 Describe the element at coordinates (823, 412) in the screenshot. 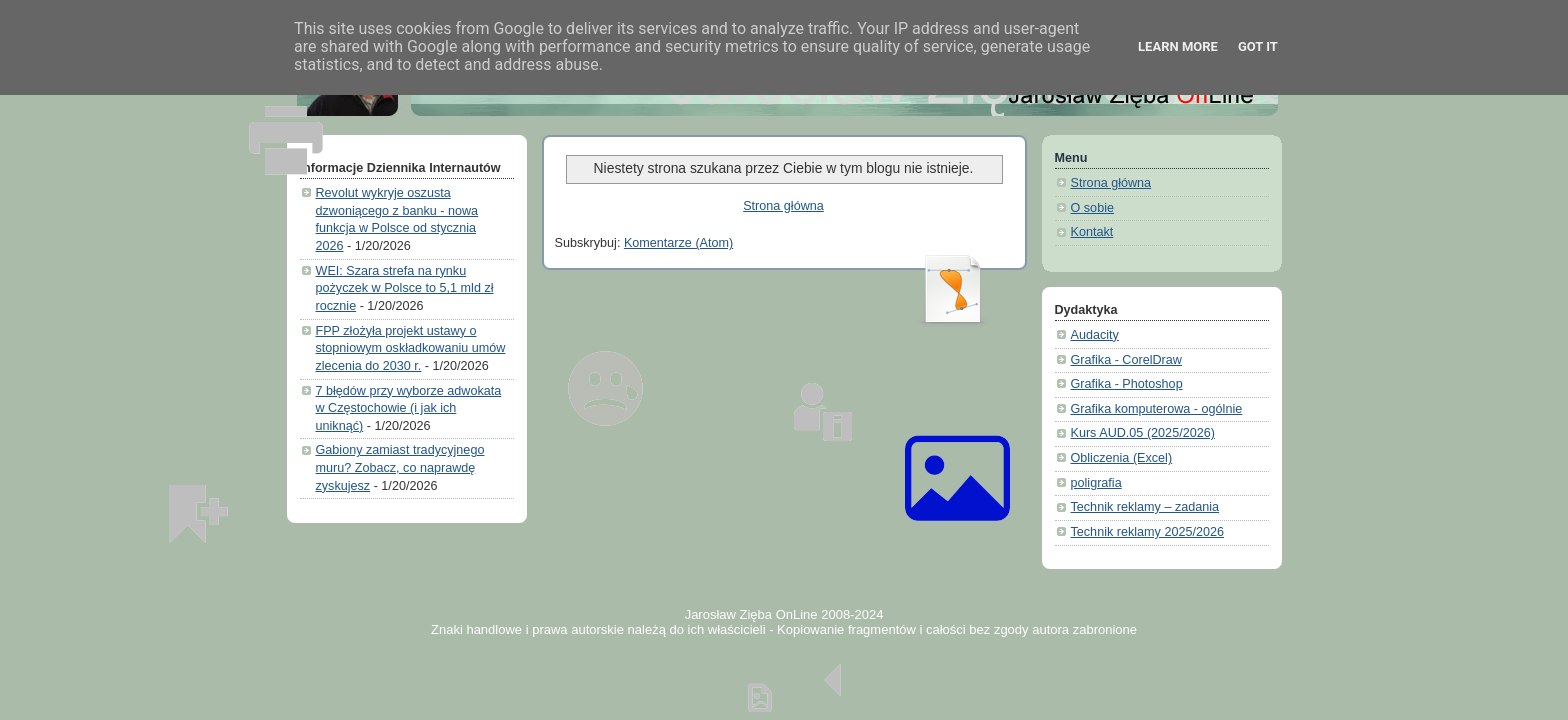

I see `view user profile information` at that location.